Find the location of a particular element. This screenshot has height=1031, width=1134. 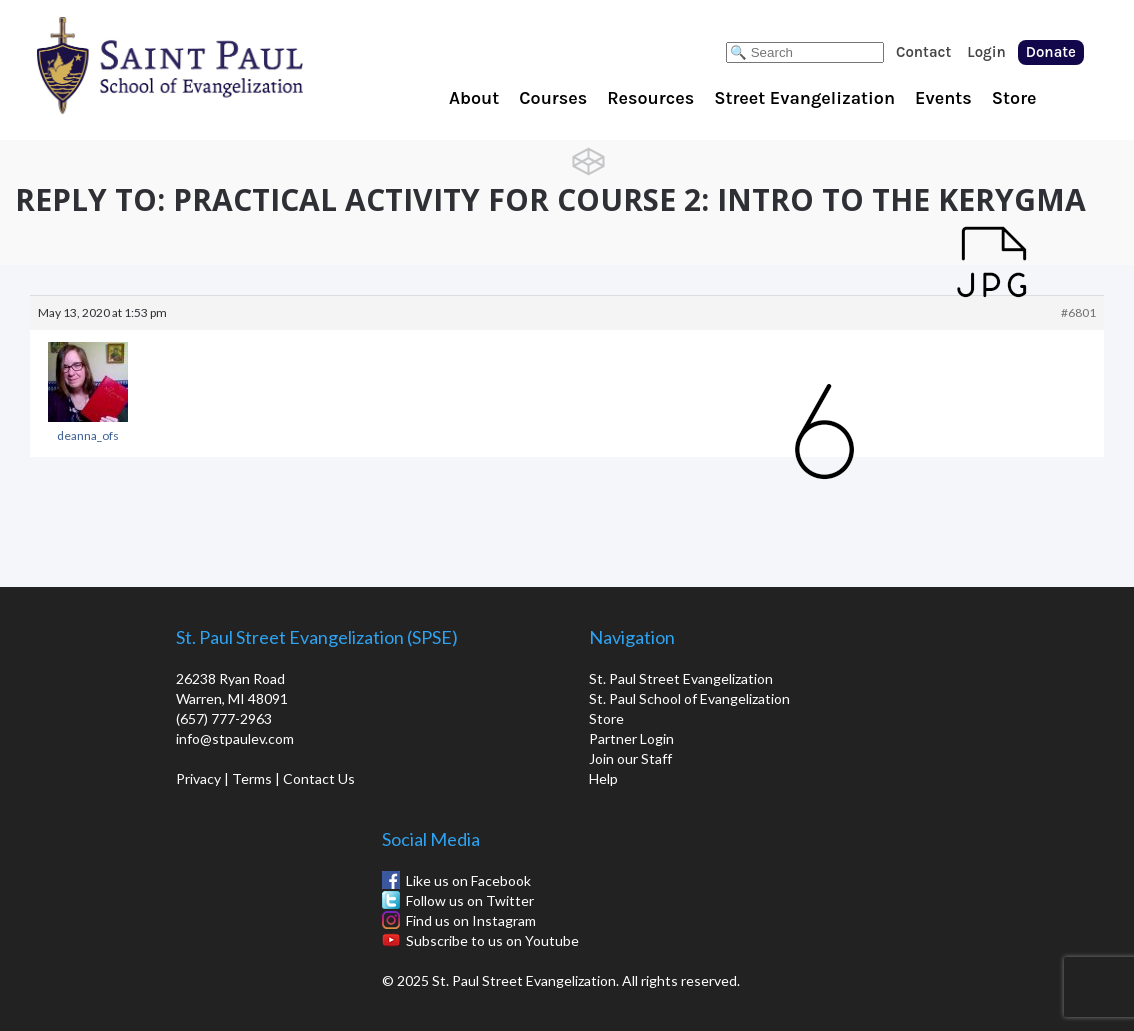

indicates the number six in a list or sequence is located at coordinates (824, 431).